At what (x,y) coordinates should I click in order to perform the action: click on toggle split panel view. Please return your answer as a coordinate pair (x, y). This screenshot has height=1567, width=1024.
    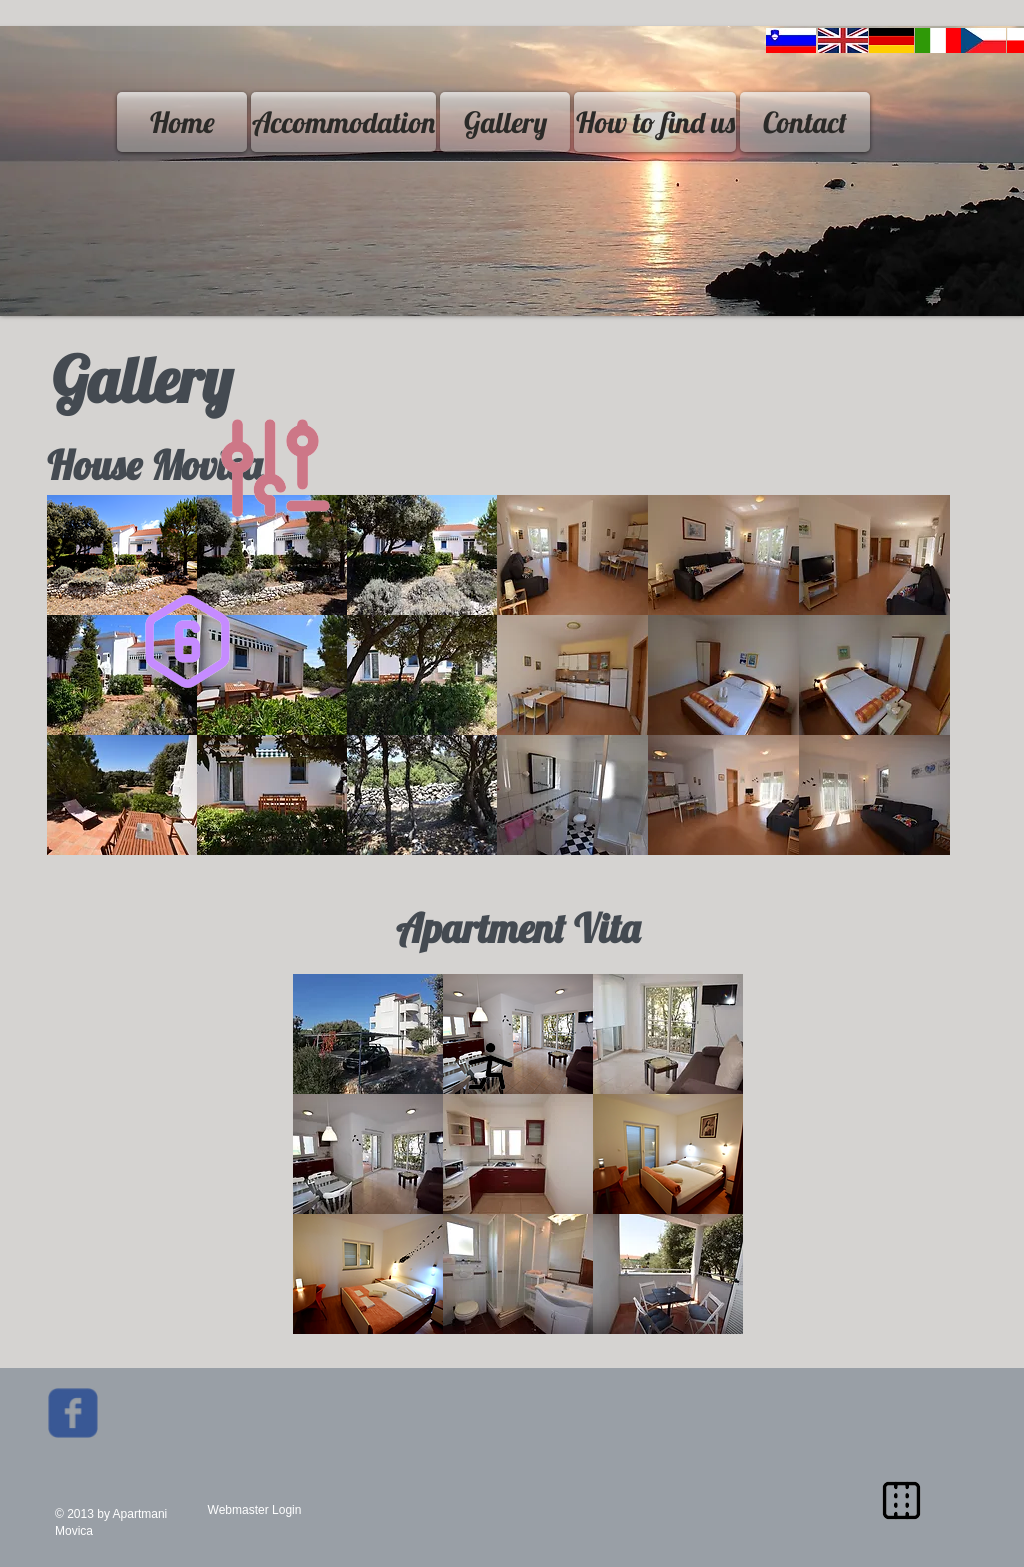
    Looking at the image, I should click on (901, 1500).